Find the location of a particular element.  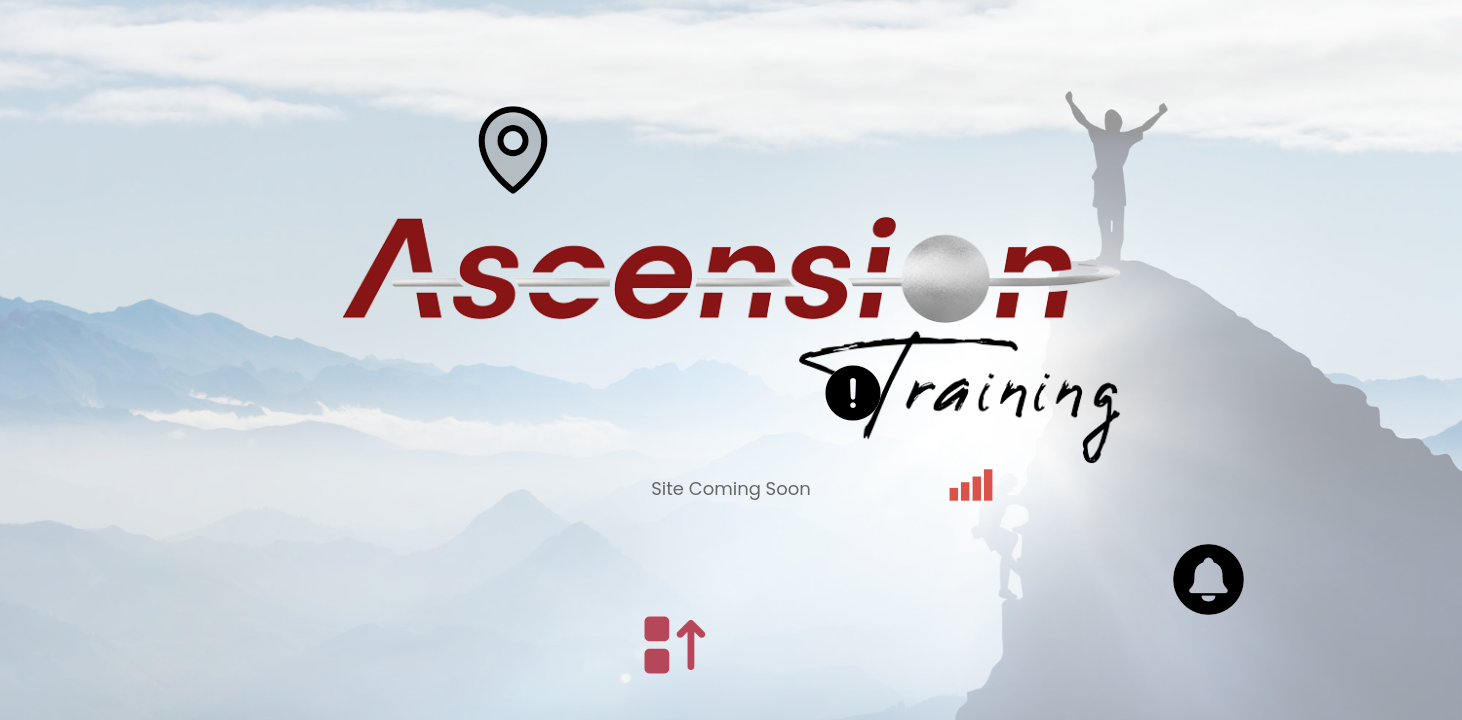

view notifications is located at coordinates (1208, 579).